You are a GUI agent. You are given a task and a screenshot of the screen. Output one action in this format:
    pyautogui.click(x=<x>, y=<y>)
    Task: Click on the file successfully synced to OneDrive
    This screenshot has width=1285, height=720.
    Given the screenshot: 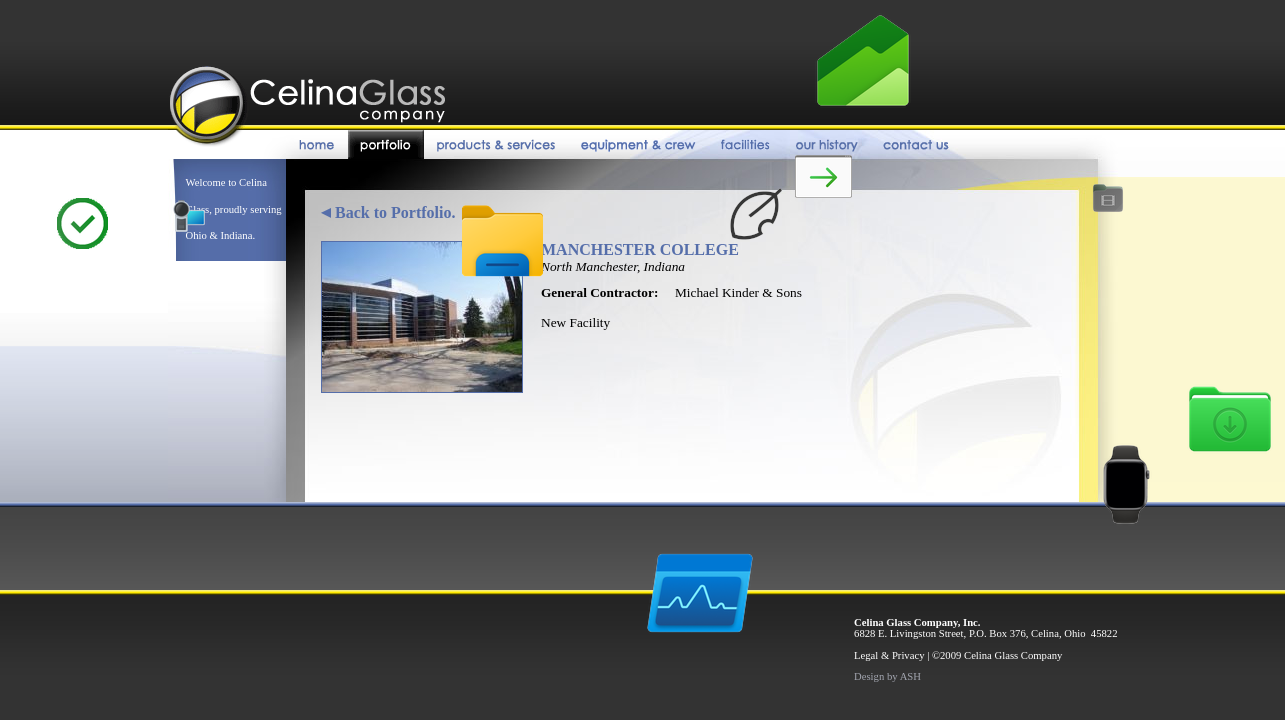 What is the action you would take?
    pyautogui.click(x=82, y=223)
    